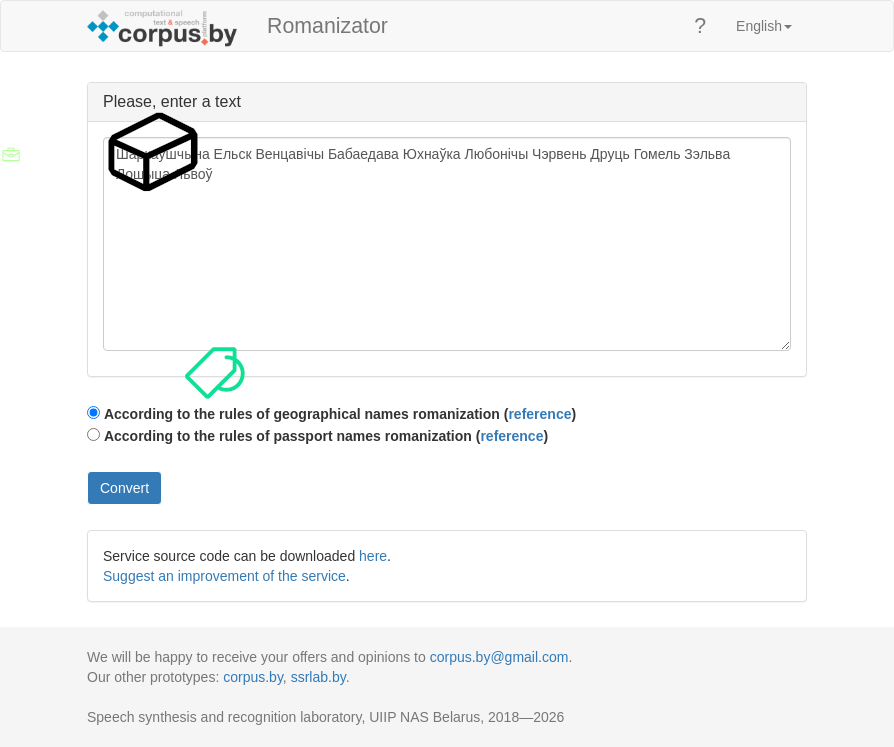 The height and width of the screenshot is (747, 894). I want to click on access work or business-related files, so click(11, 155).